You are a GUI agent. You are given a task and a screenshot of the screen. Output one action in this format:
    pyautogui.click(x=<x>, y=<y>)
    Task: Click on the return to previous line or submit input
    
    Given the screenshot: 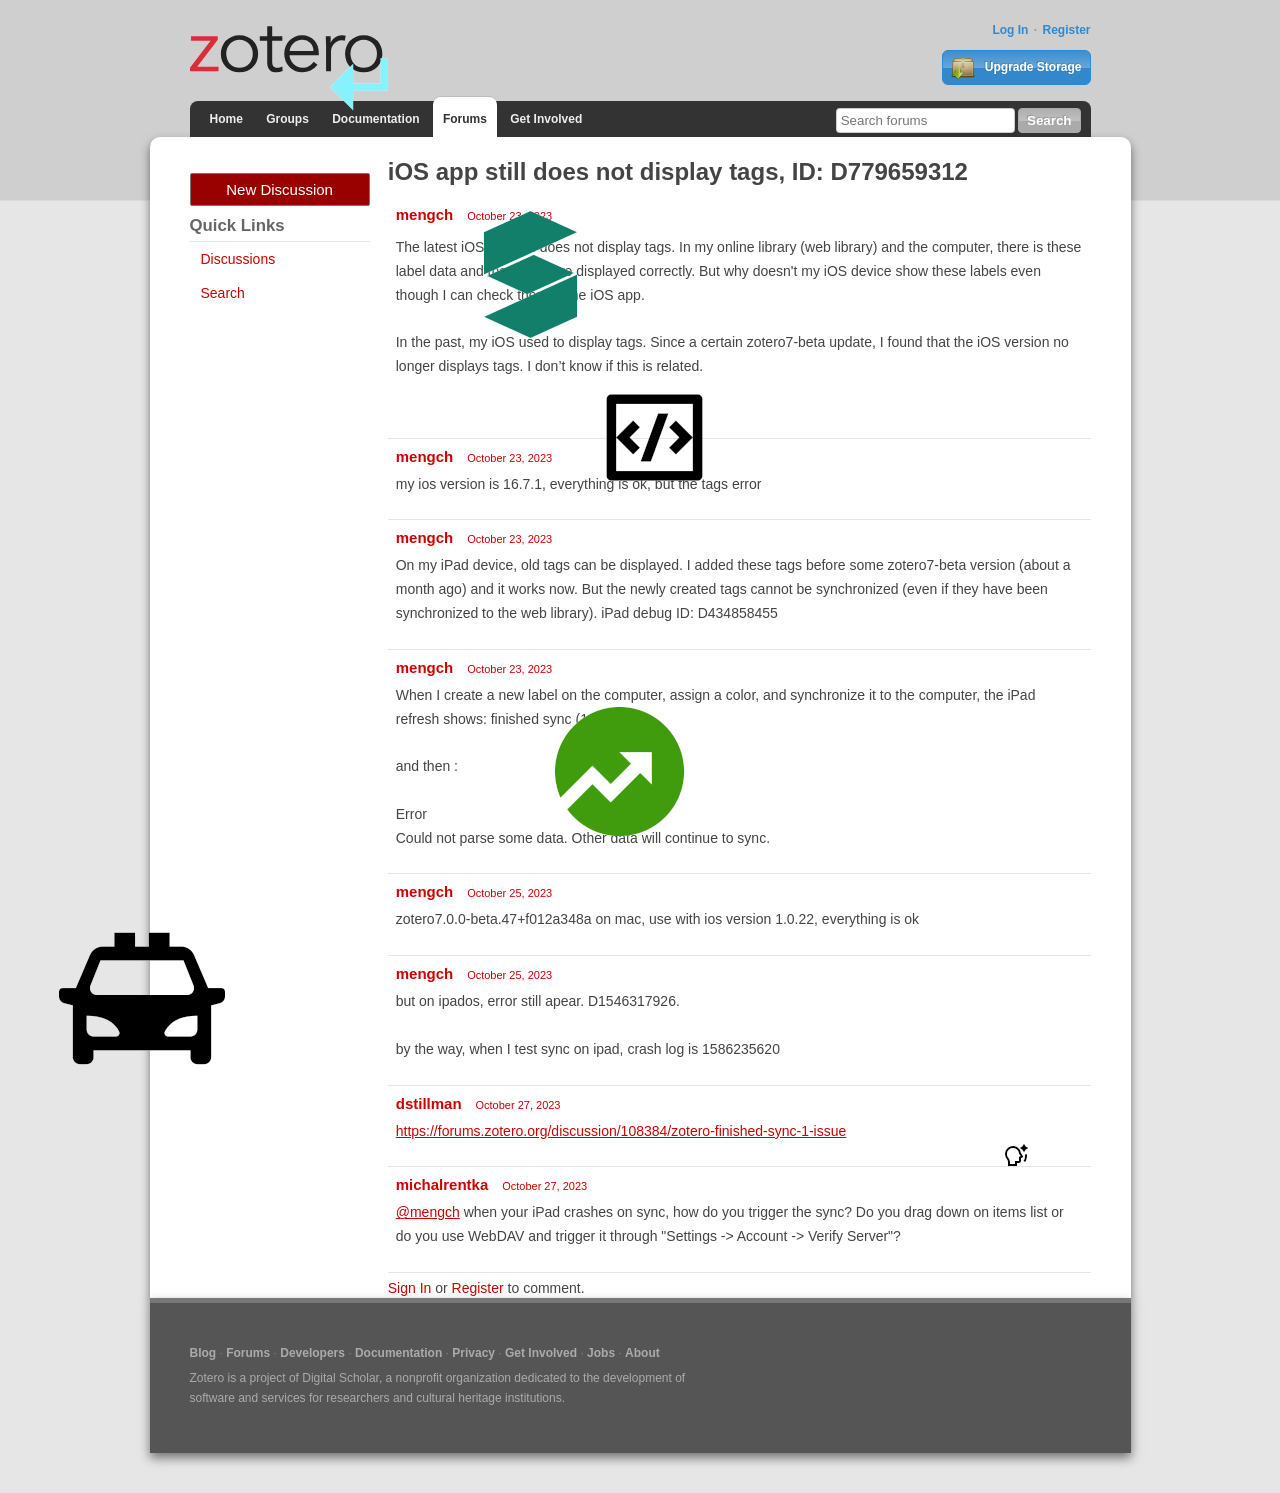 What is the action you would take?
    pyautogui.click(x=362, y=83)
    